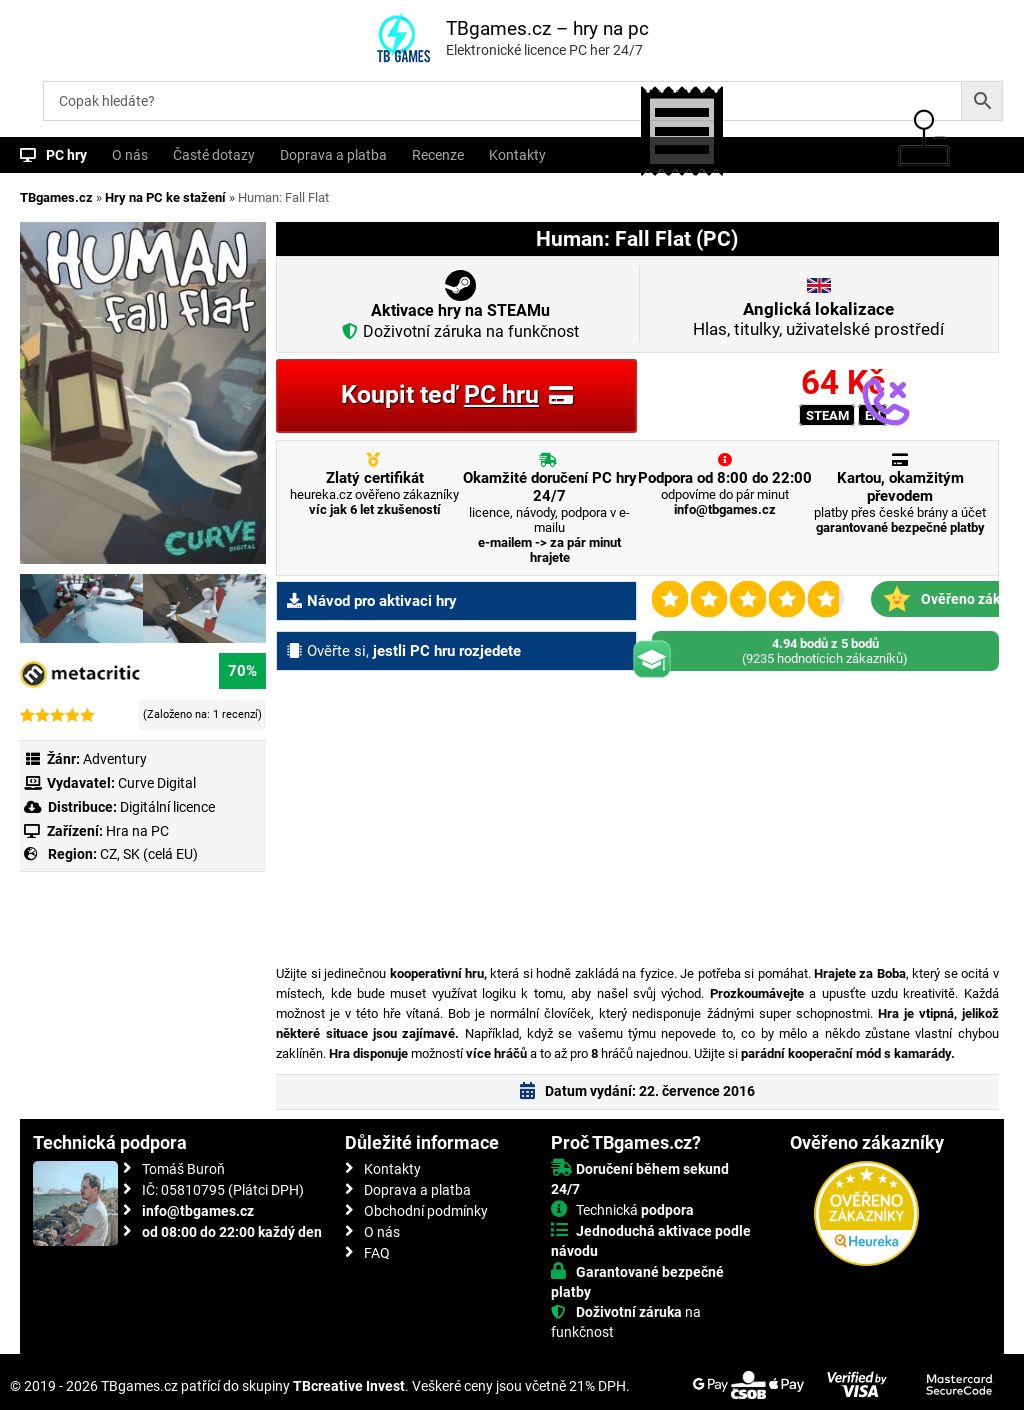 Image resolution: width=1024 pixels, height=1410 pixels. What do you see at coordinates (652, 659) in the screenshot?
I see `open education or learning apps` at bounding box center [652, 659].